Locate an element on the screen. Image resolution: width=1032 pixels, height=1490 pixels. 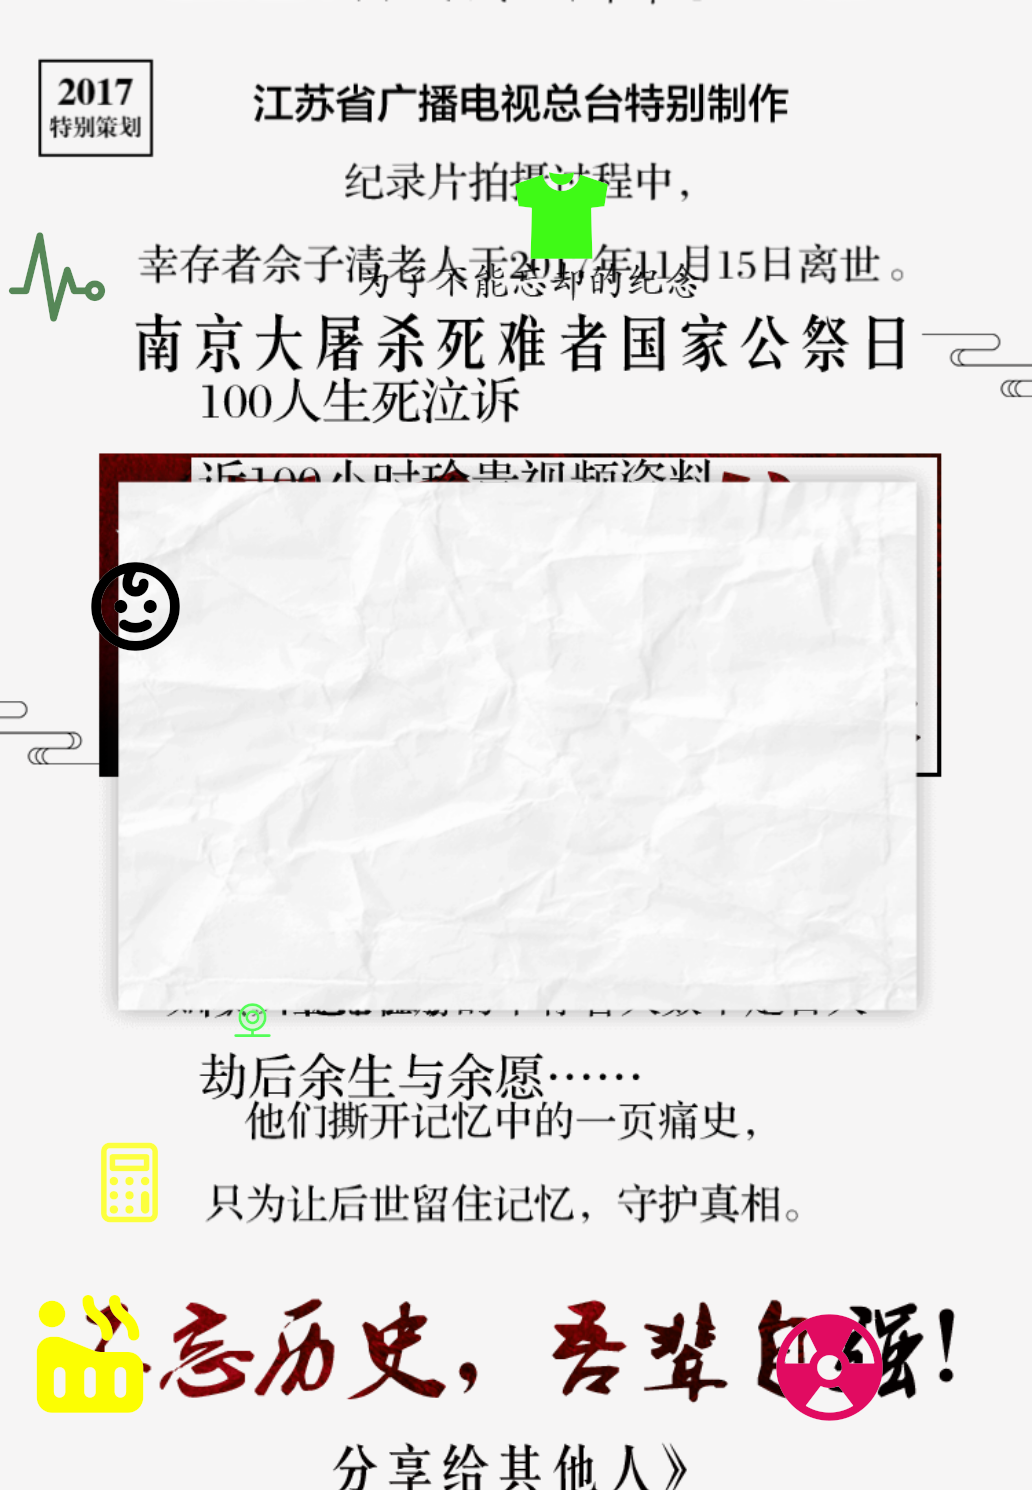
access webcam or camera settings is located at coordinates (252, 1021).